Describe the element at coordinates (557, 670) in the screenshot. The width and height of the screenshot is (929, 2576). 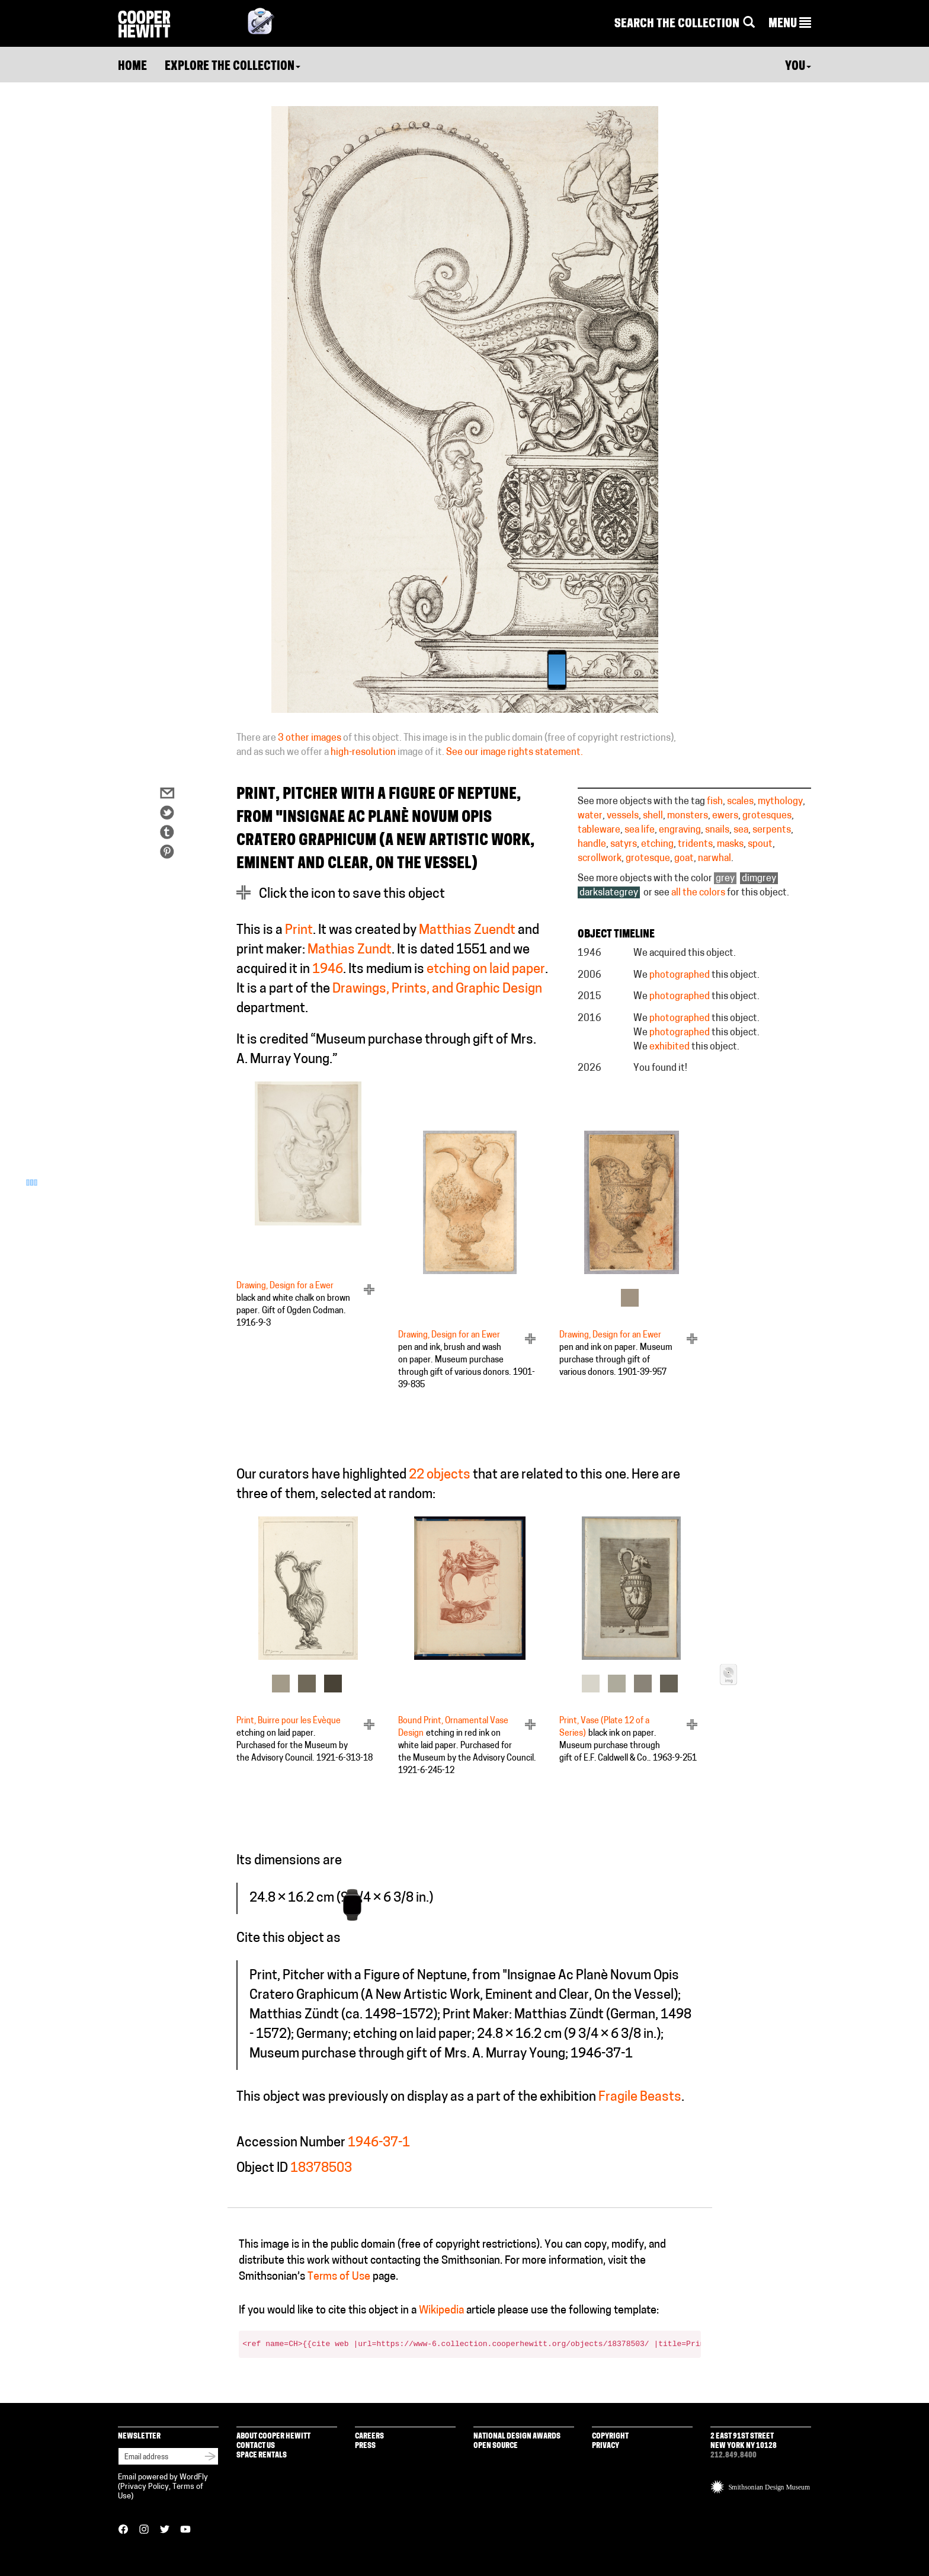
I see `connect or sync an iPhone device` at that location.